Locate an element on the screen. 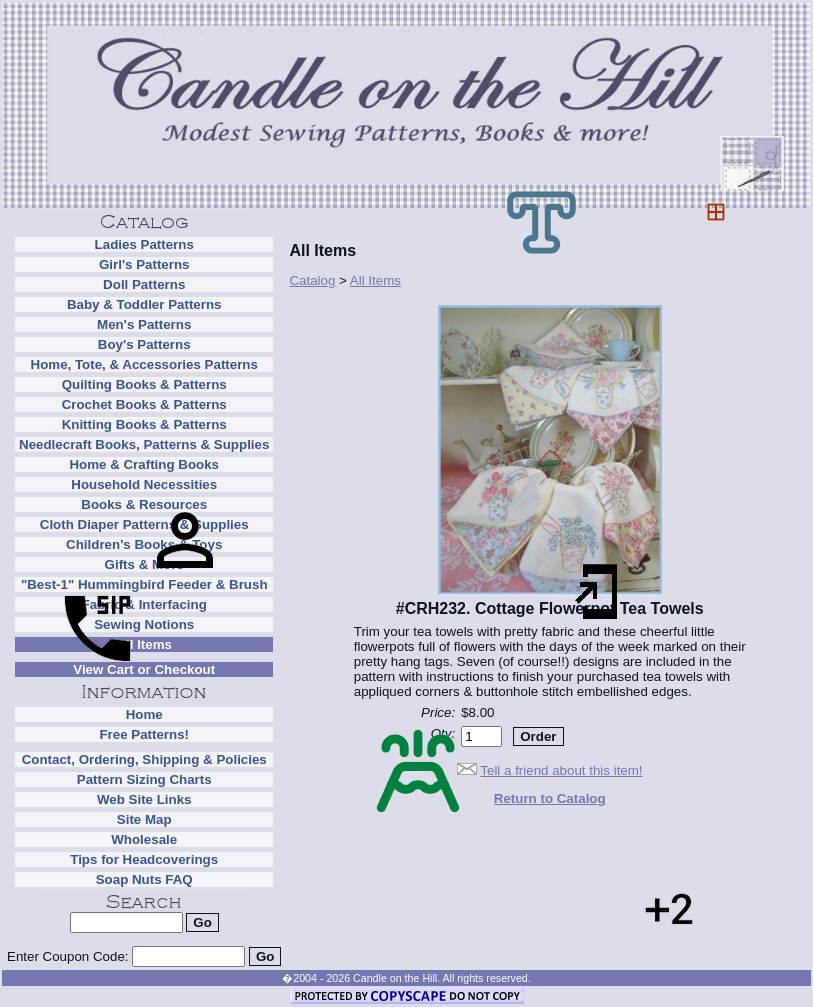 The height and width of the screenshot is (1007, 813). indicates volcanic or geothermal activity is located at coordinates (418, 771).